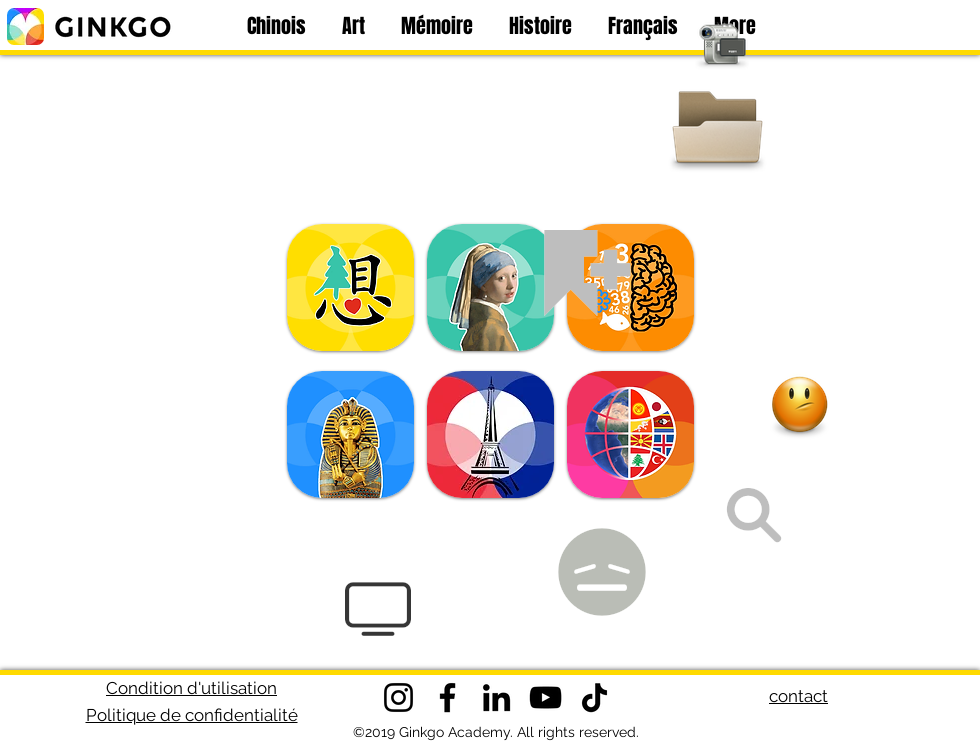  I want to click on indicates uncertainty or hesitation about an action, so click(800, 407).